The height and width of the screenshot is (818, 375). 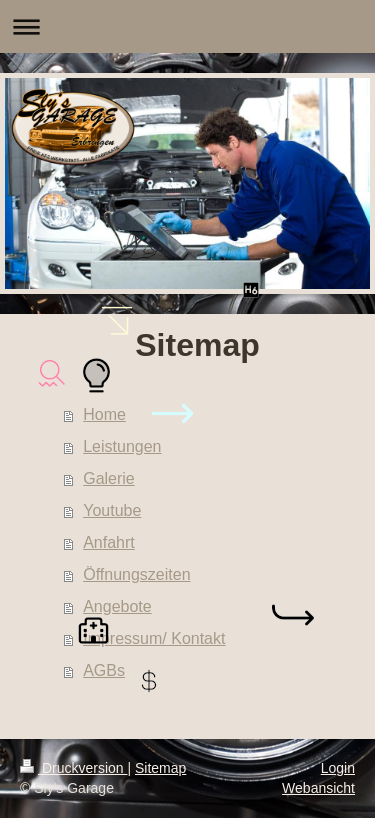 I want to click on move item to bottom-right corner, so click(x=117, y=322).